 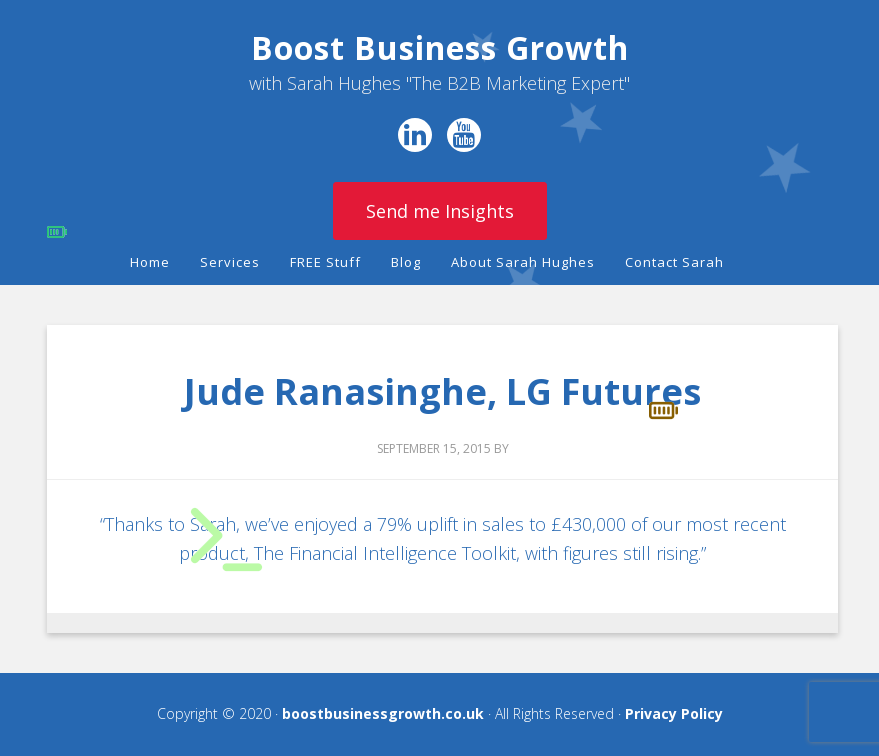 What do you see at coordinates (663, 410) in the screenshot?
I see `indicates battery is fully charged` at bounding box center [663, 410].